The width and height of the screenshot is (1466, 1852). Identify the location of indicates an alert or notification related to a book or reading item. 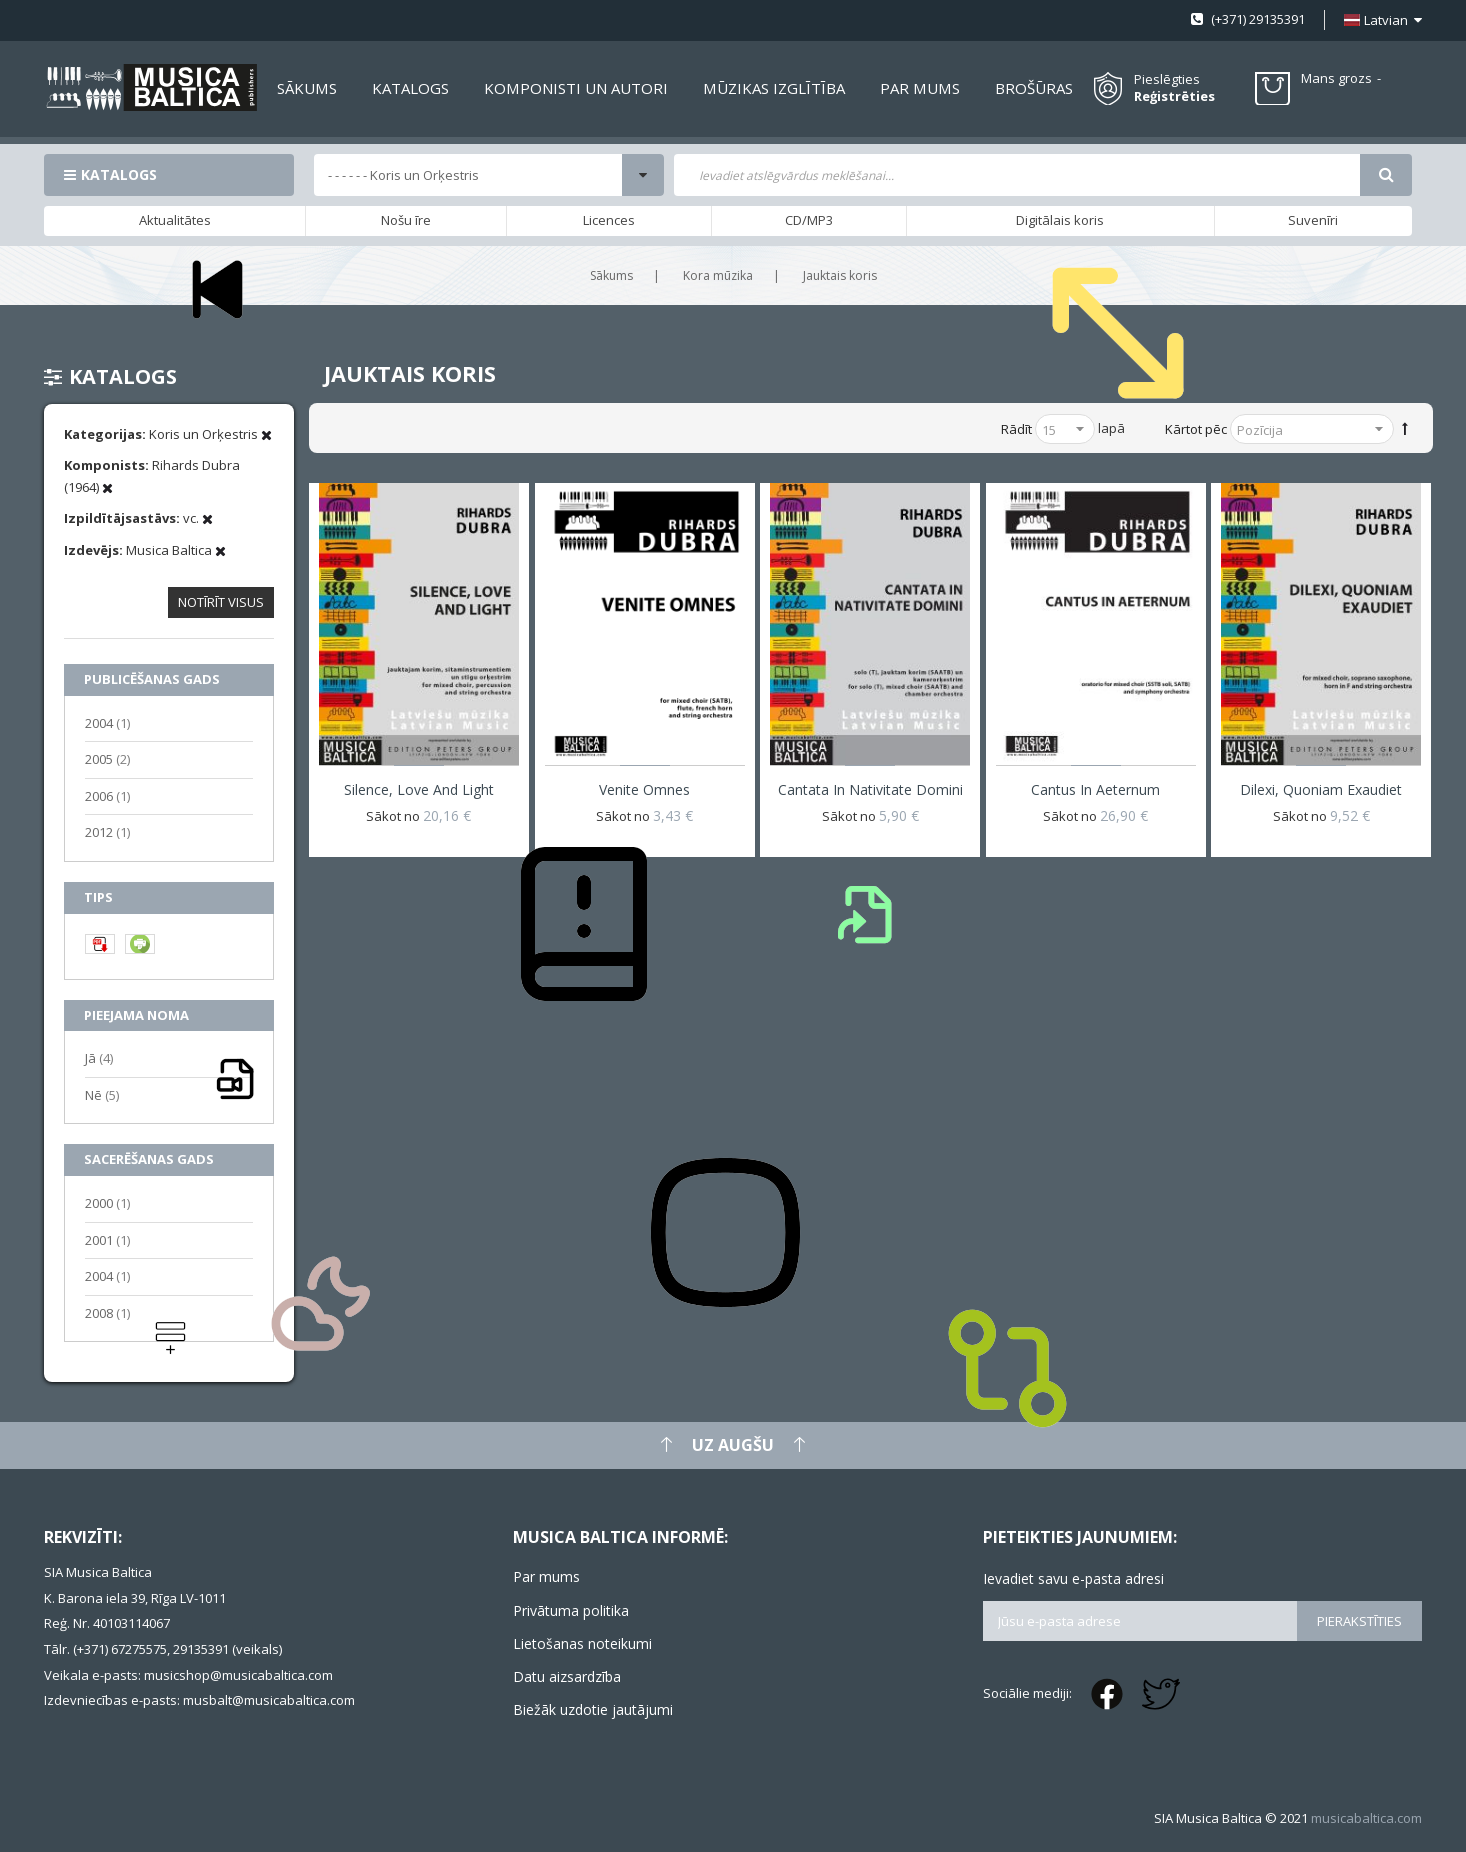
(584, 924).